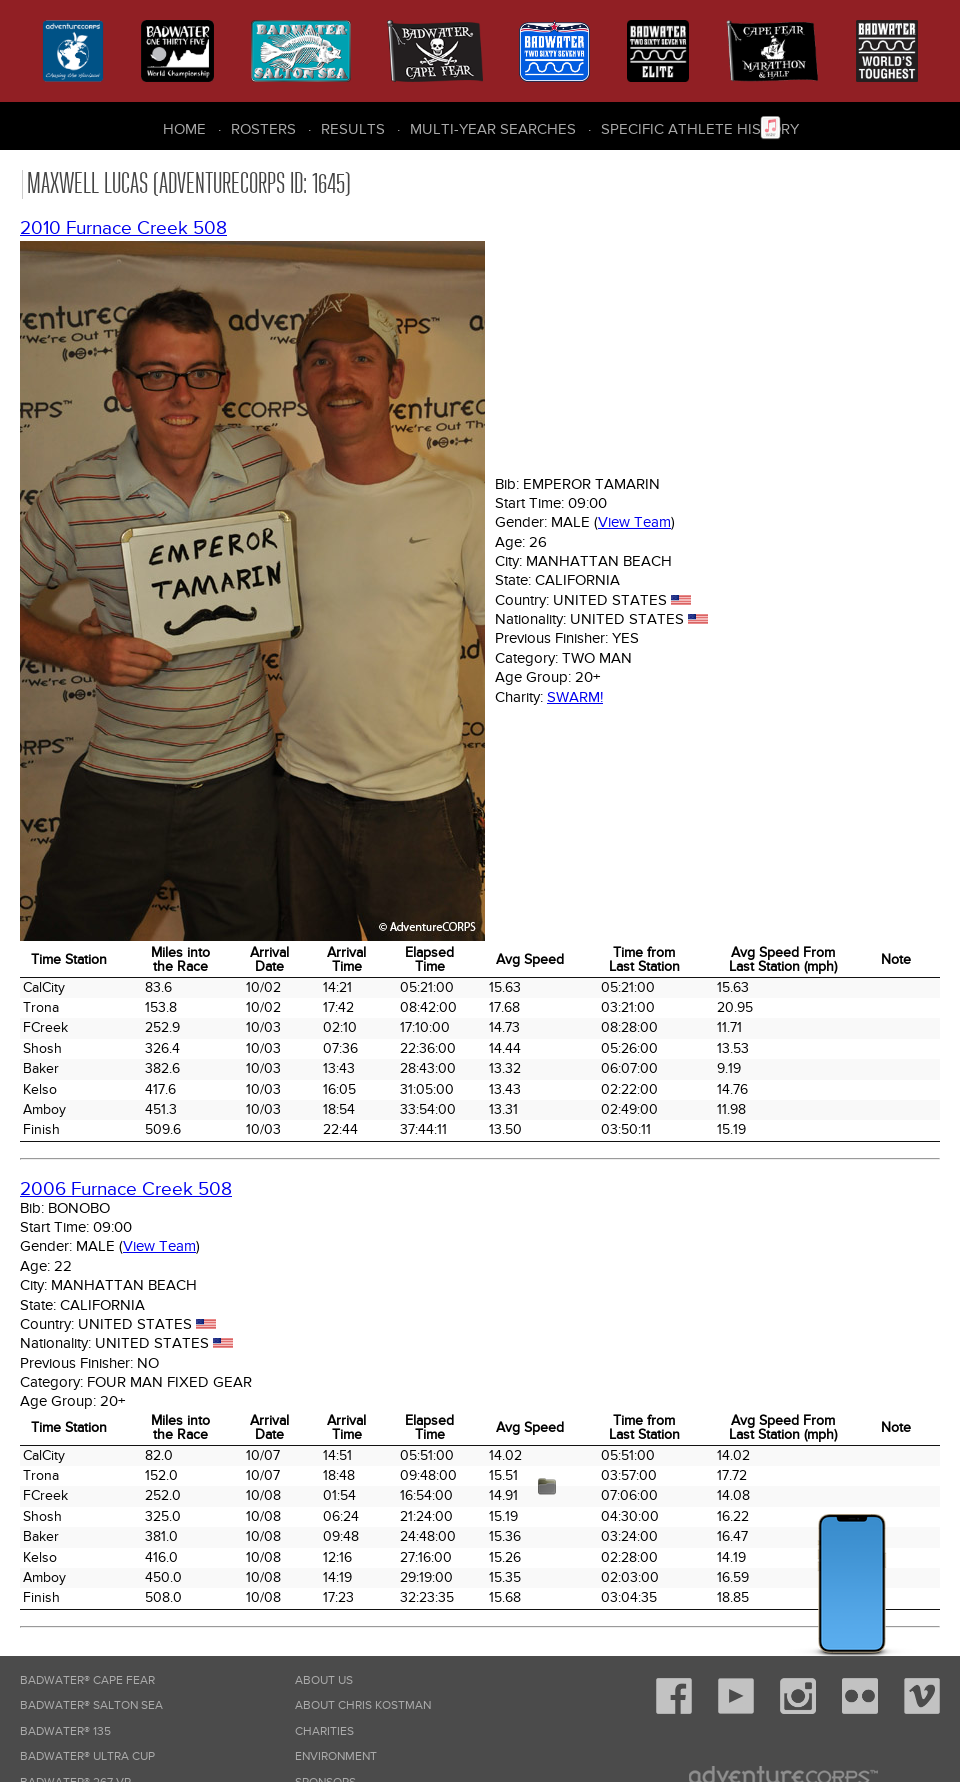  I want to click on iPhone 12 Pro Max device identifier in system settings, so click(852, 1586).